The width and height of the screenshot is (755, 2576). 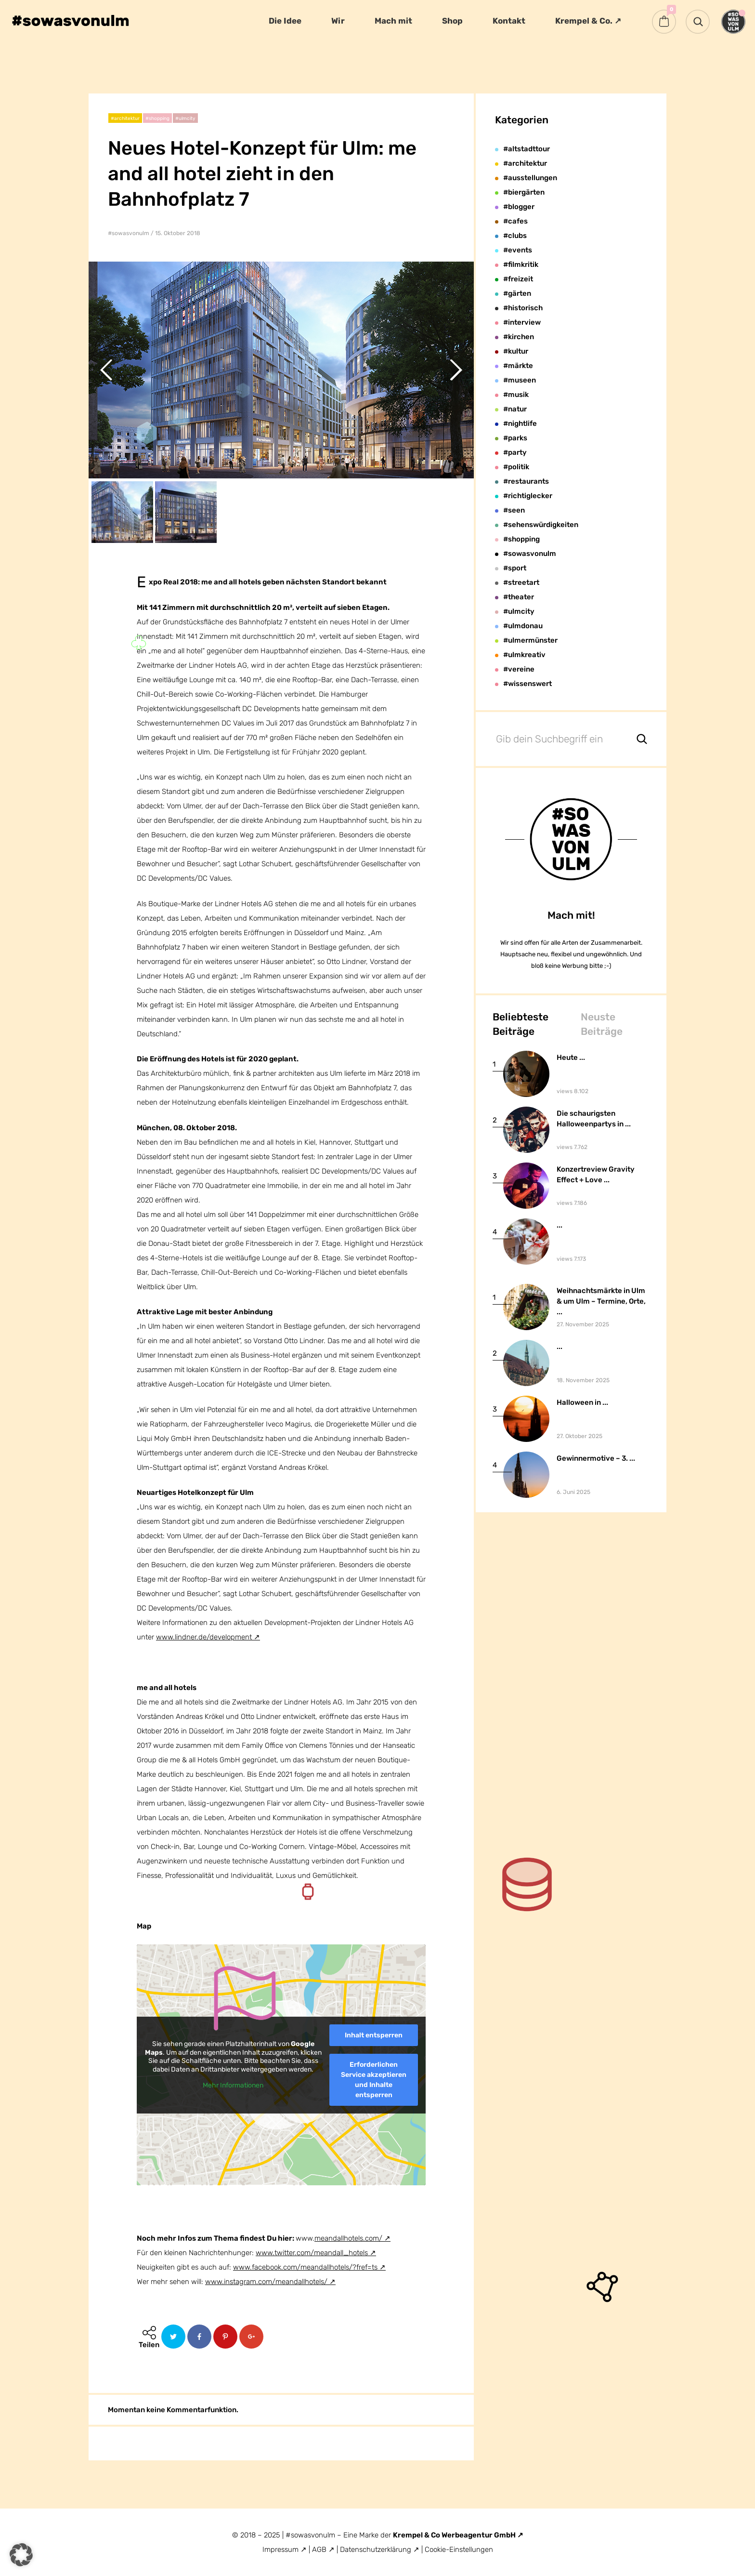 What do you see at coordinates (242, 1997) in the screenshot?
I see `flag or report content` at bounding box center [242, 1997].